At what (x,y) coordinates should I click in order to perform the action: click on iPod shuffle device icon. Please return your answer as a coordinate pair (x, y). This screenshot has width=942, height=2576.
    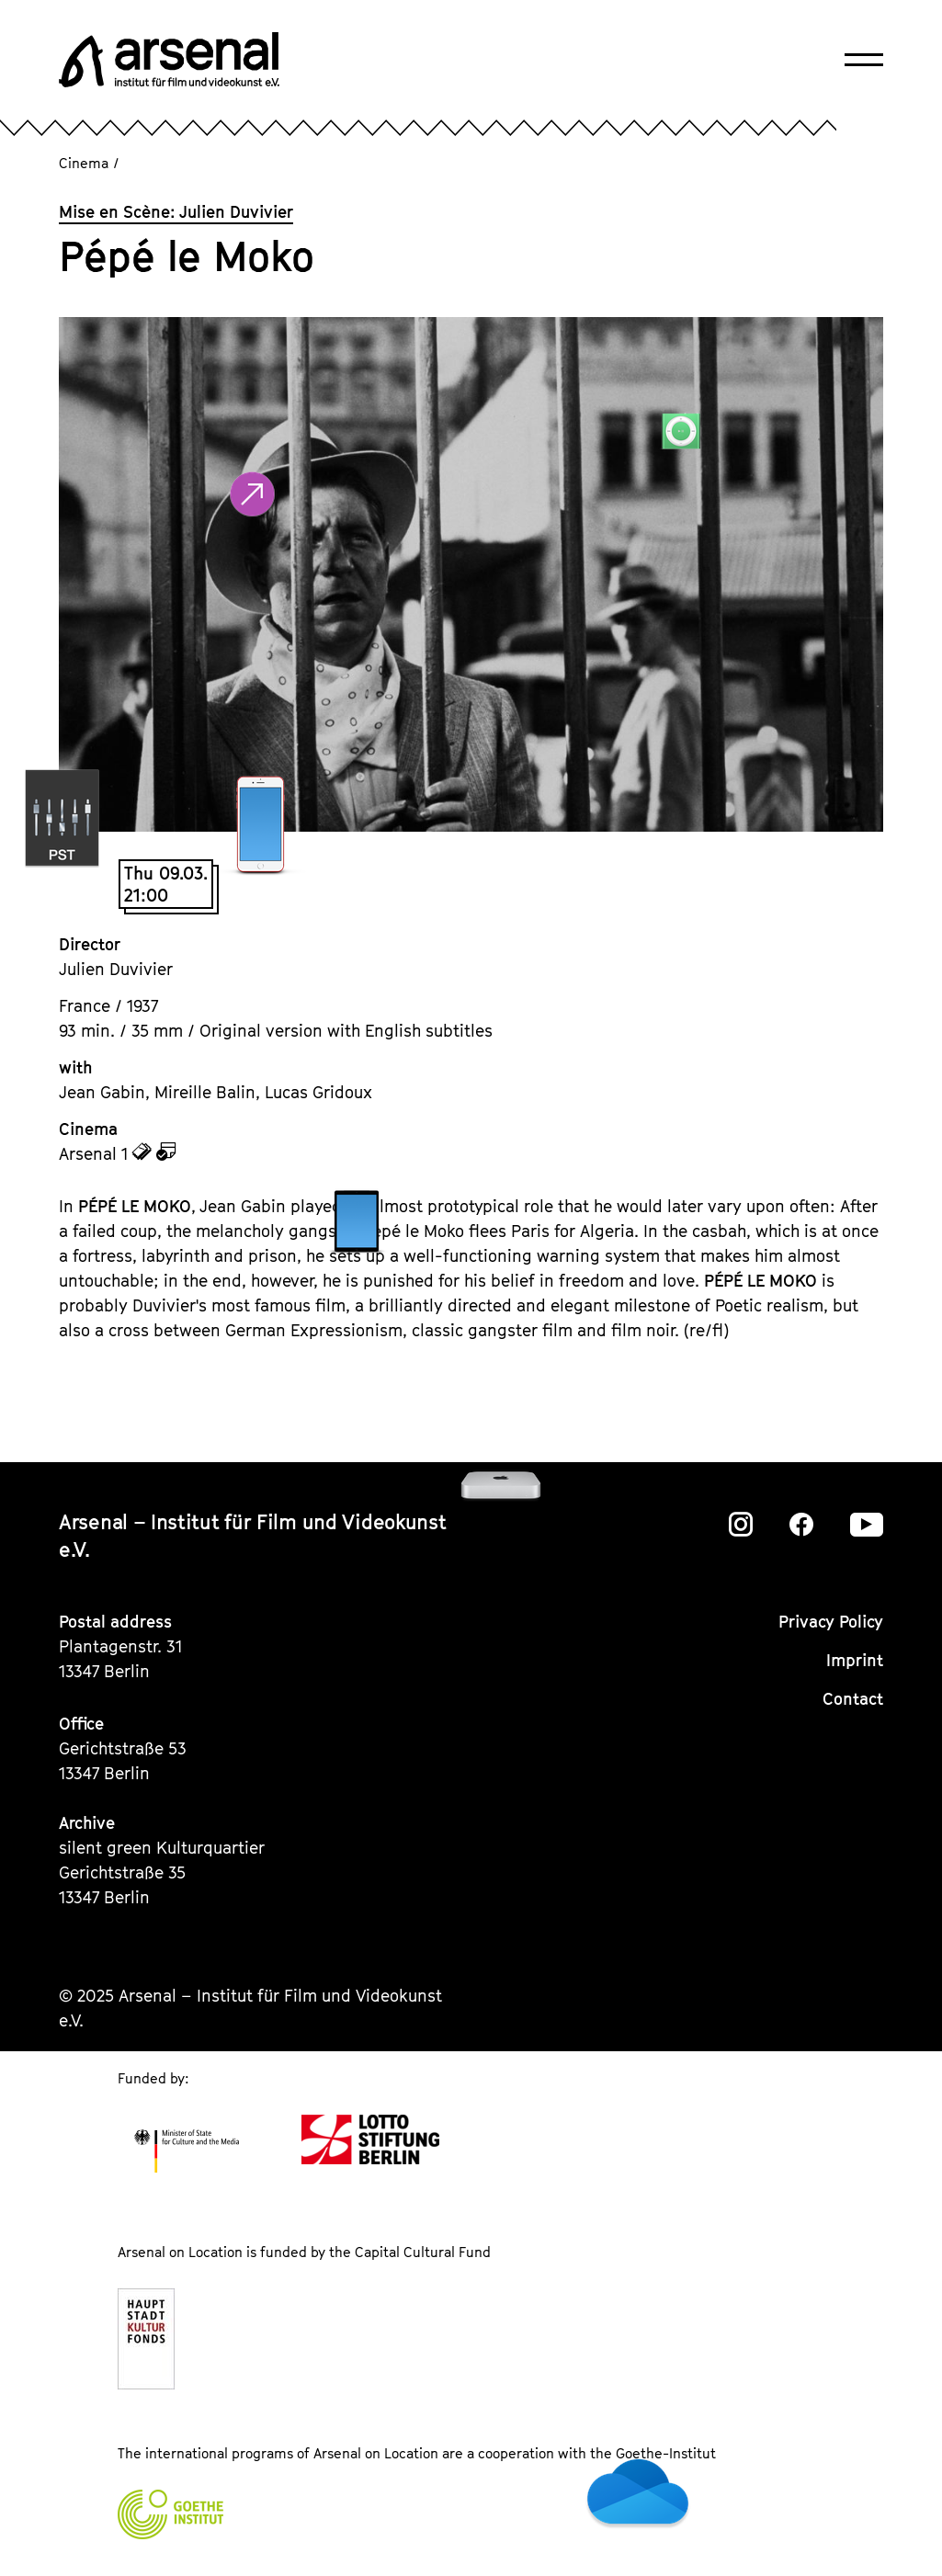
    Looking at the image, I should click on (681, 431).